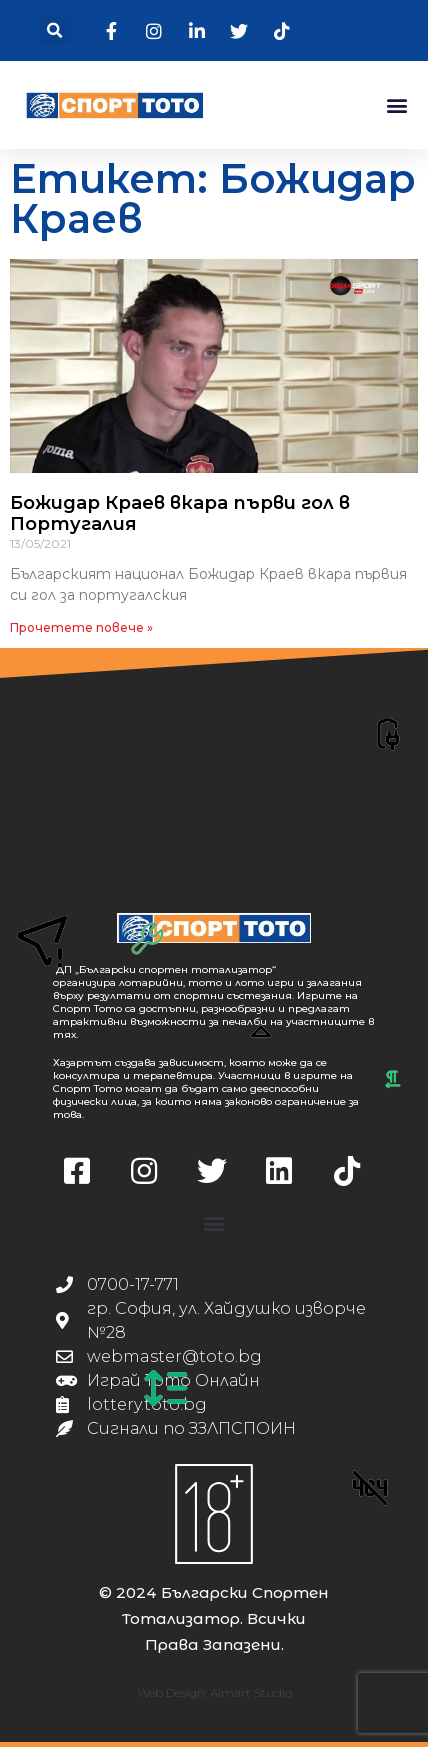  What do you see at coordinates (370, 1488) in the screenshot?
I see `indicates 404 error detection is disabled` at bounding box center [370, 1488].